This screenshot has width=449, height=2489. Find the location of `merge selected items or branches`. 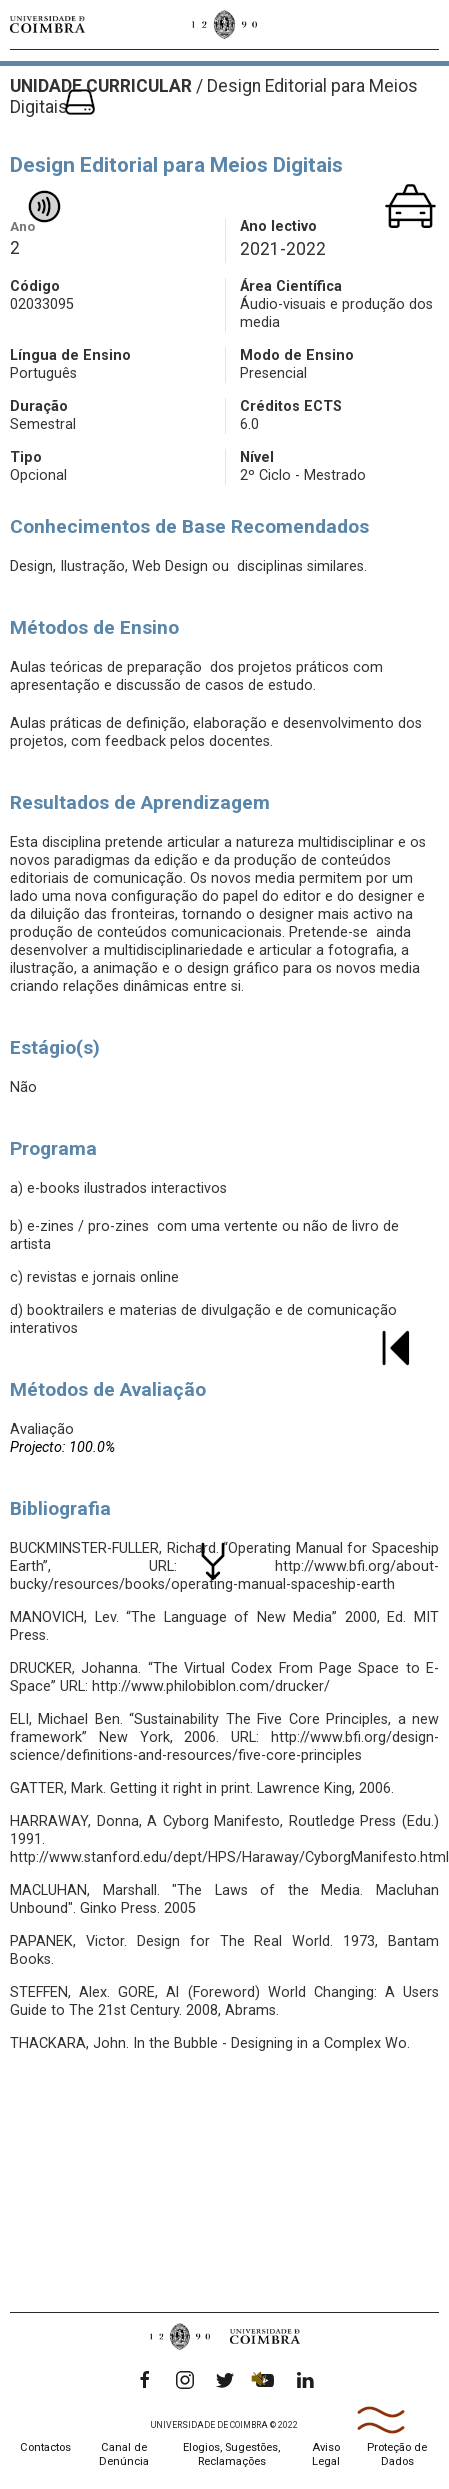

merge selected items or branches is located at coordinates (213, 1560).